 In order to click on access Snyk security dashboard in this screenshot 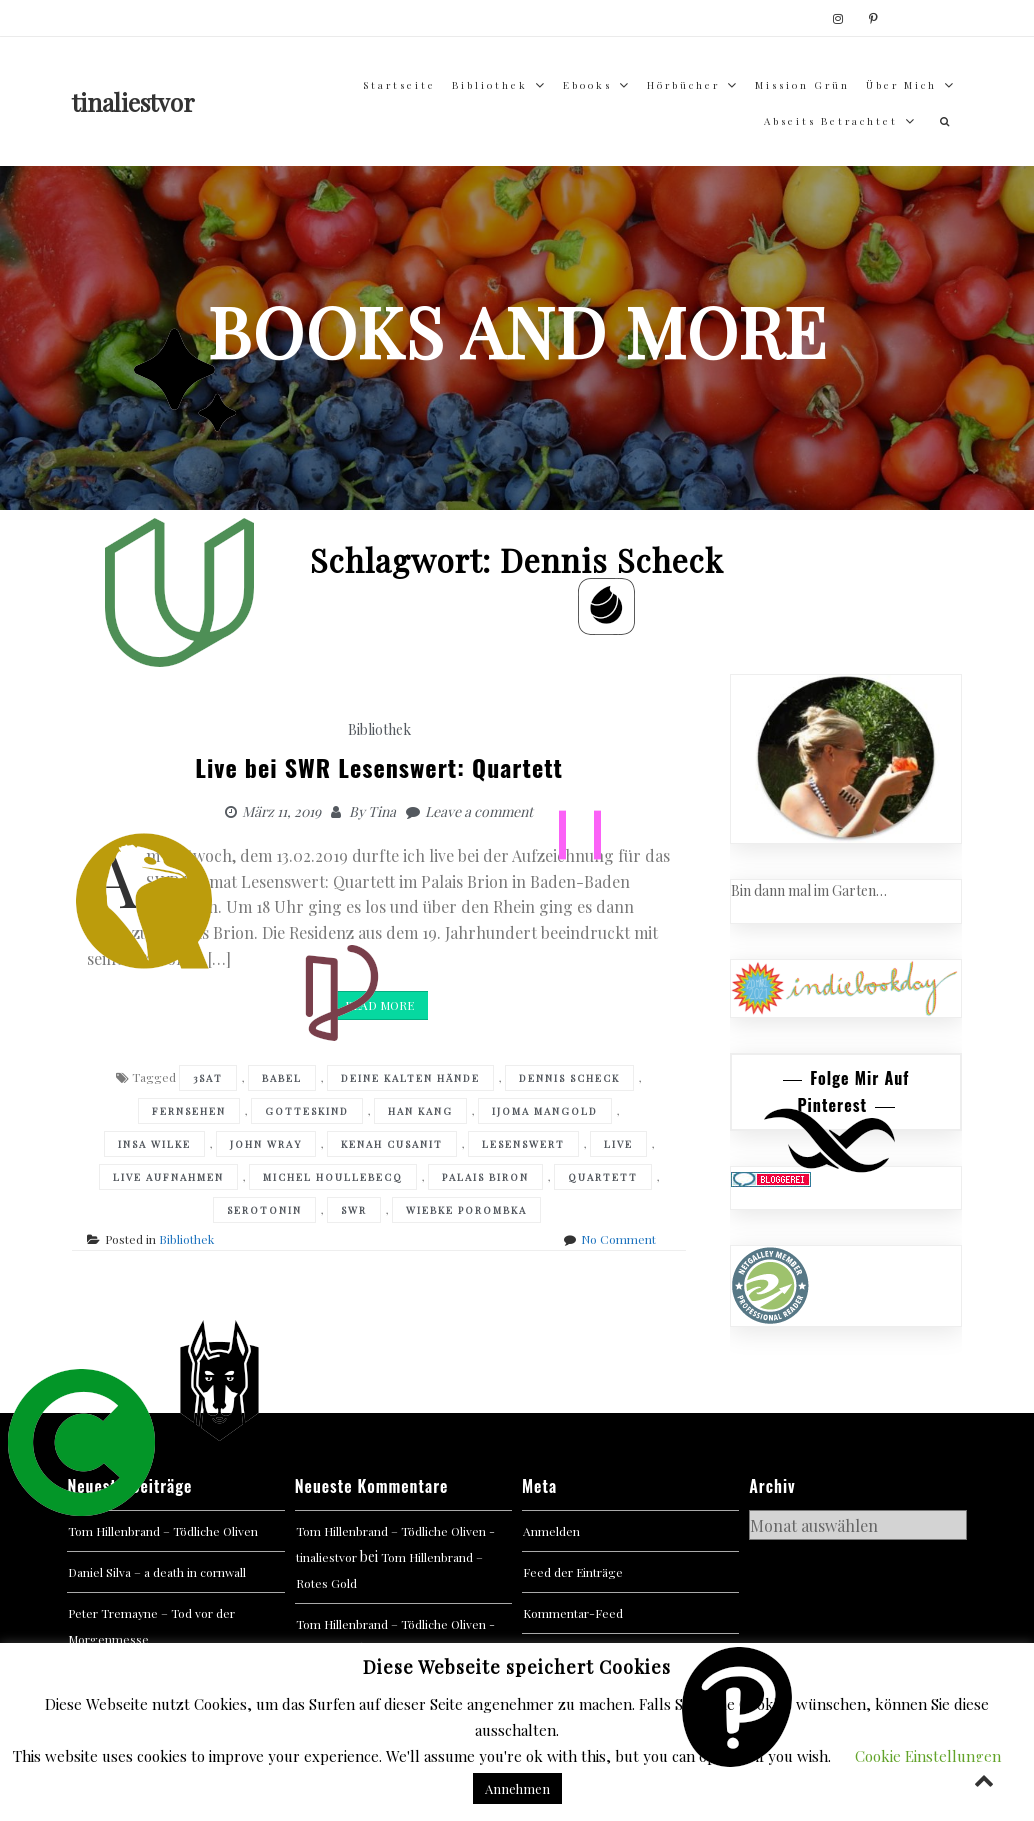, I will do `click(219, 1380)`.